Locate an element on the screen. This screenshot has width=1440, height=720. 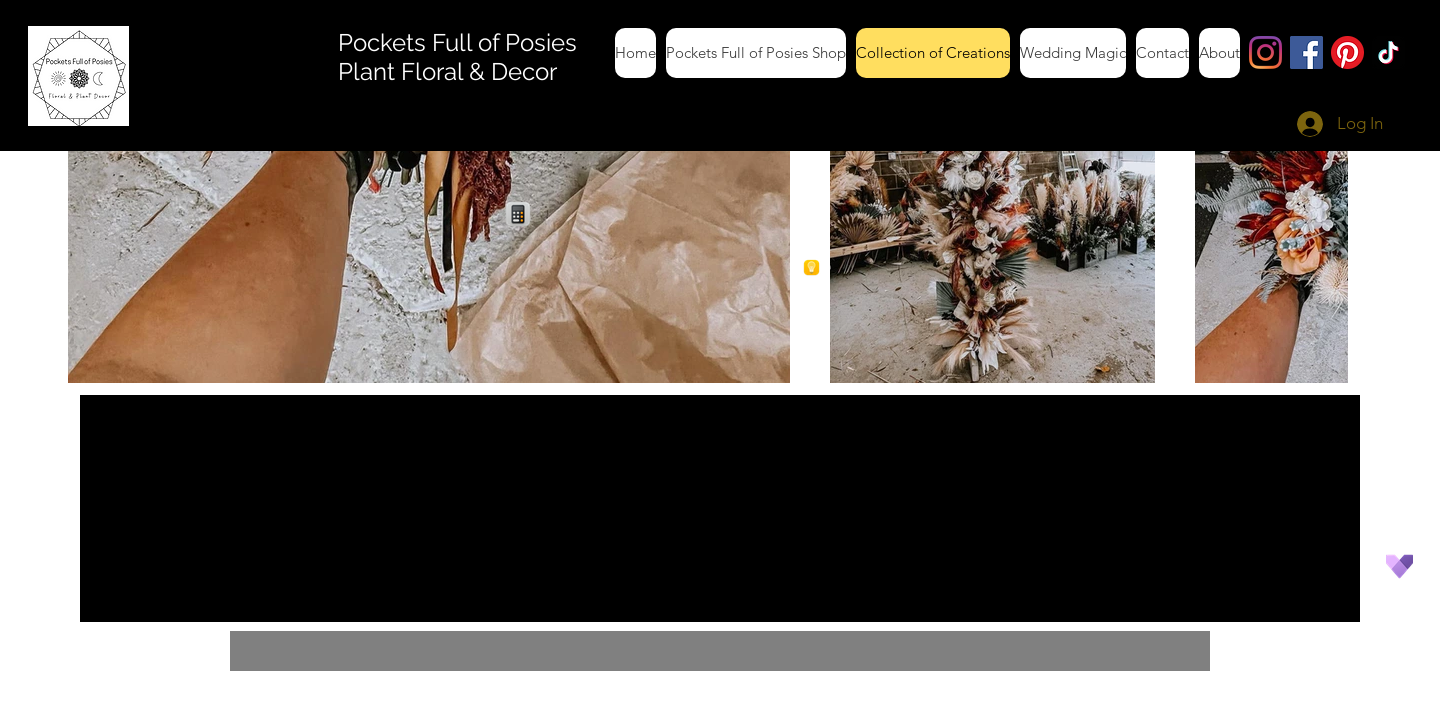
open the calculator app is located at coordinates (518, 214).